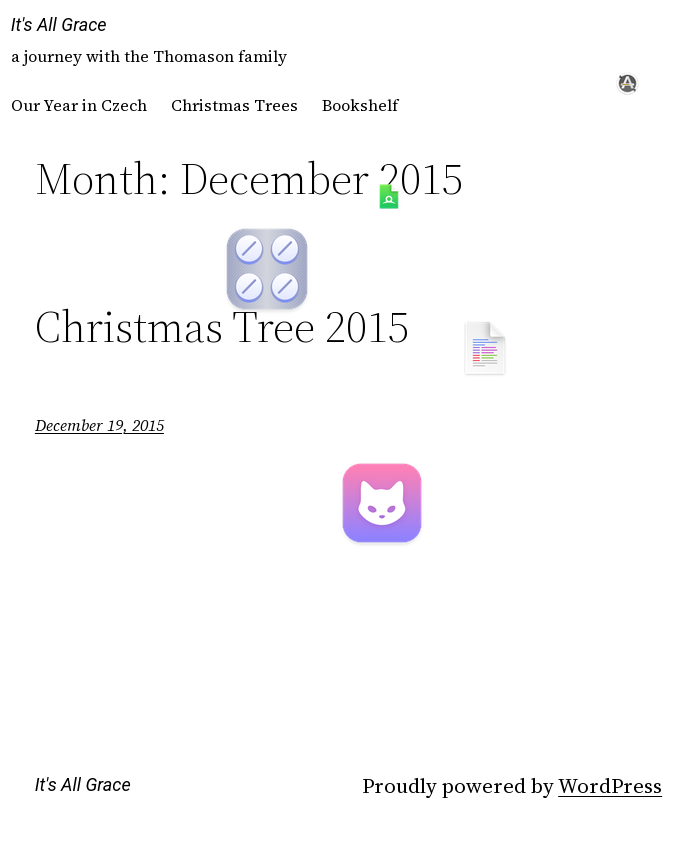  I want to click on check for available software updates, so click(627, 83).